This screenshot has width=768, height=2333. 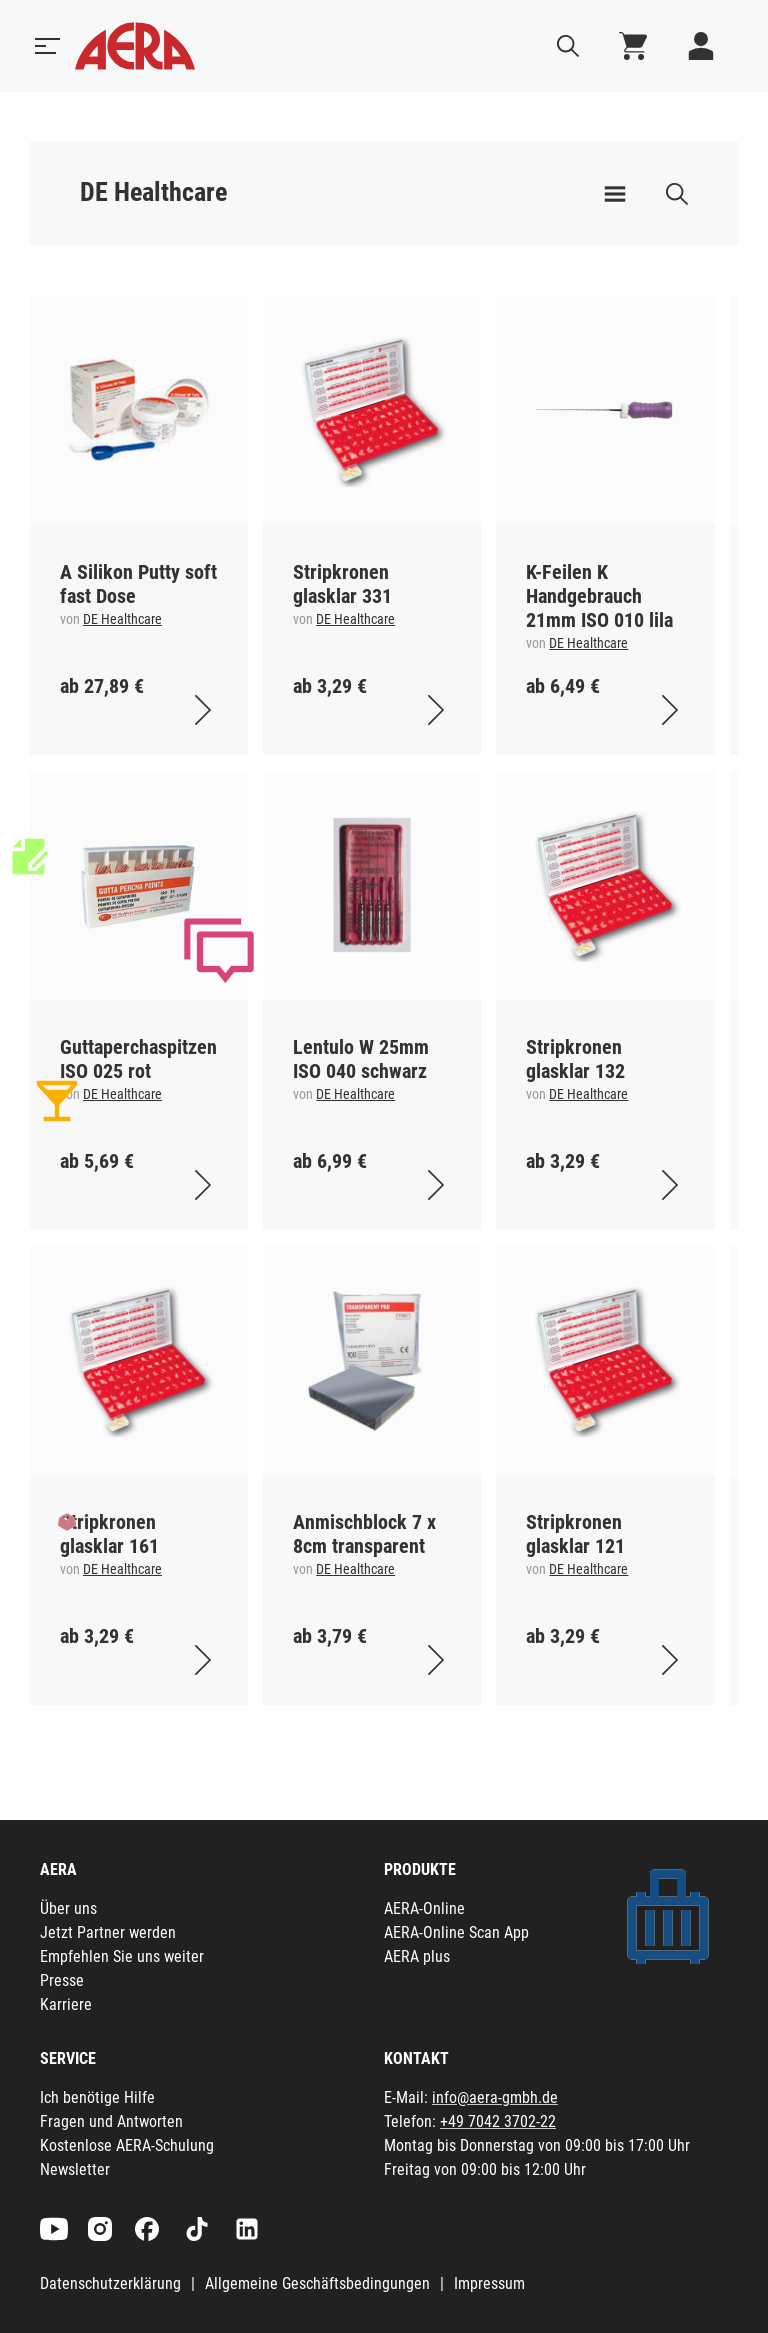 I want to click on edit document, so click(x=28, y=856).